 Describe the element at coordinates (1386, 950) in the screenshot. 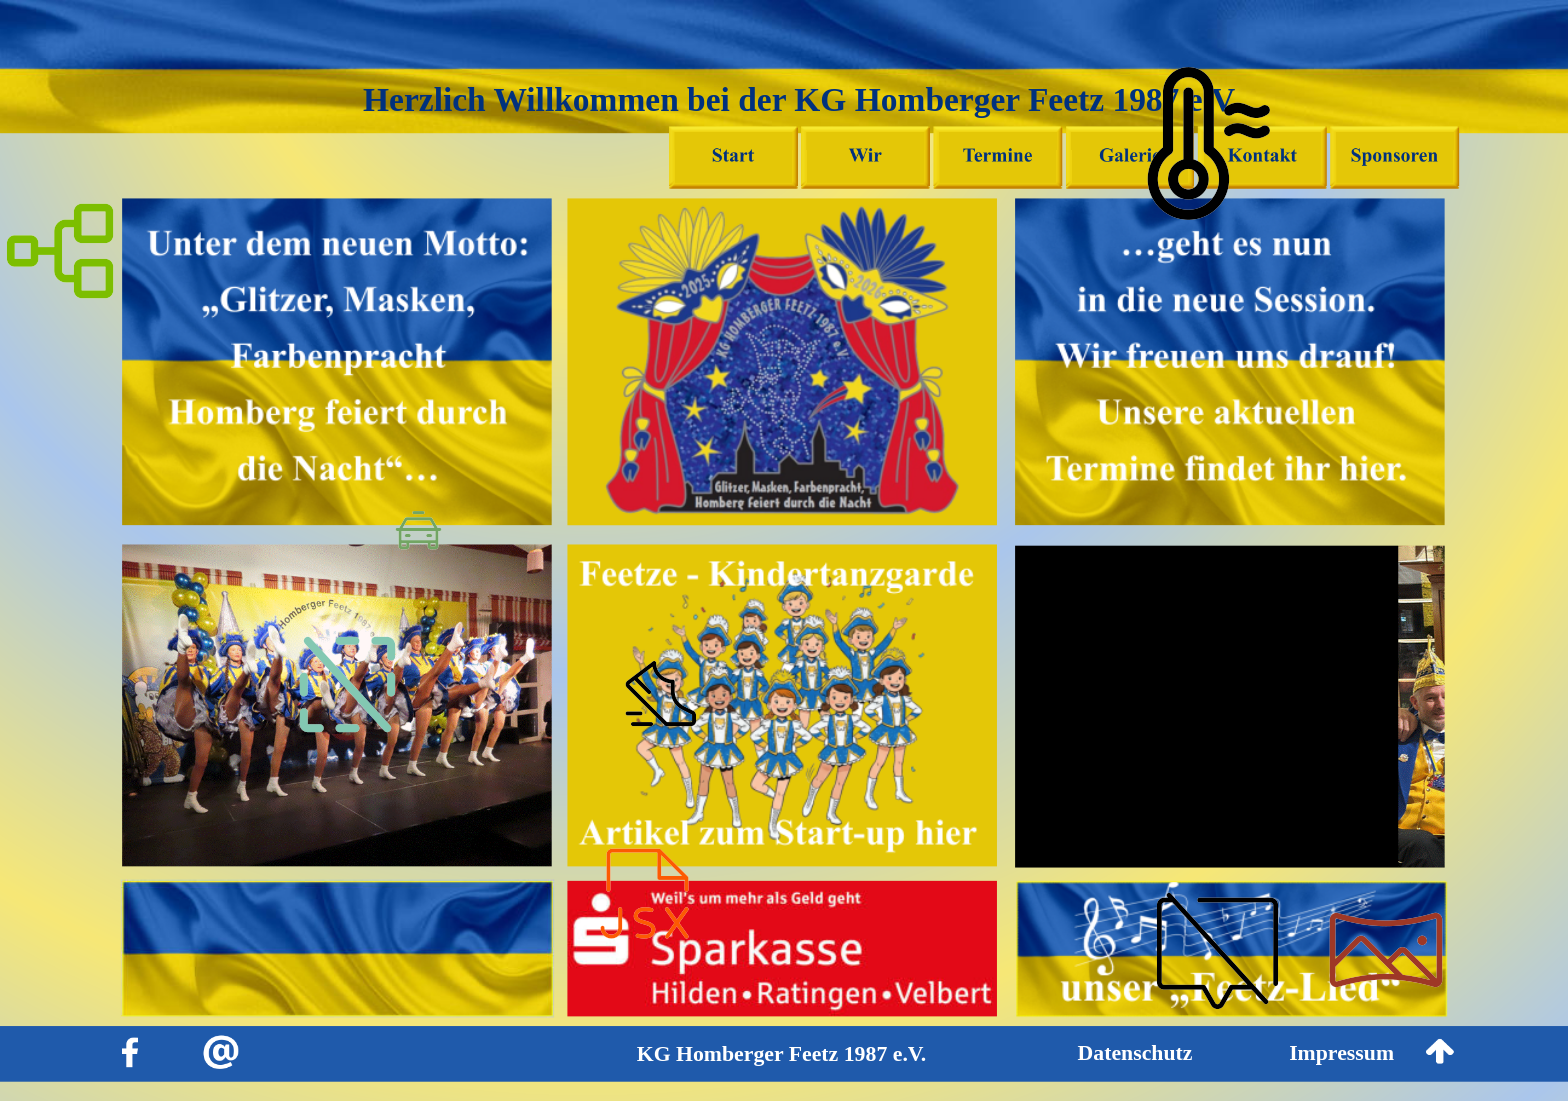

I see `view panorama or wide-angle photos` at that location.